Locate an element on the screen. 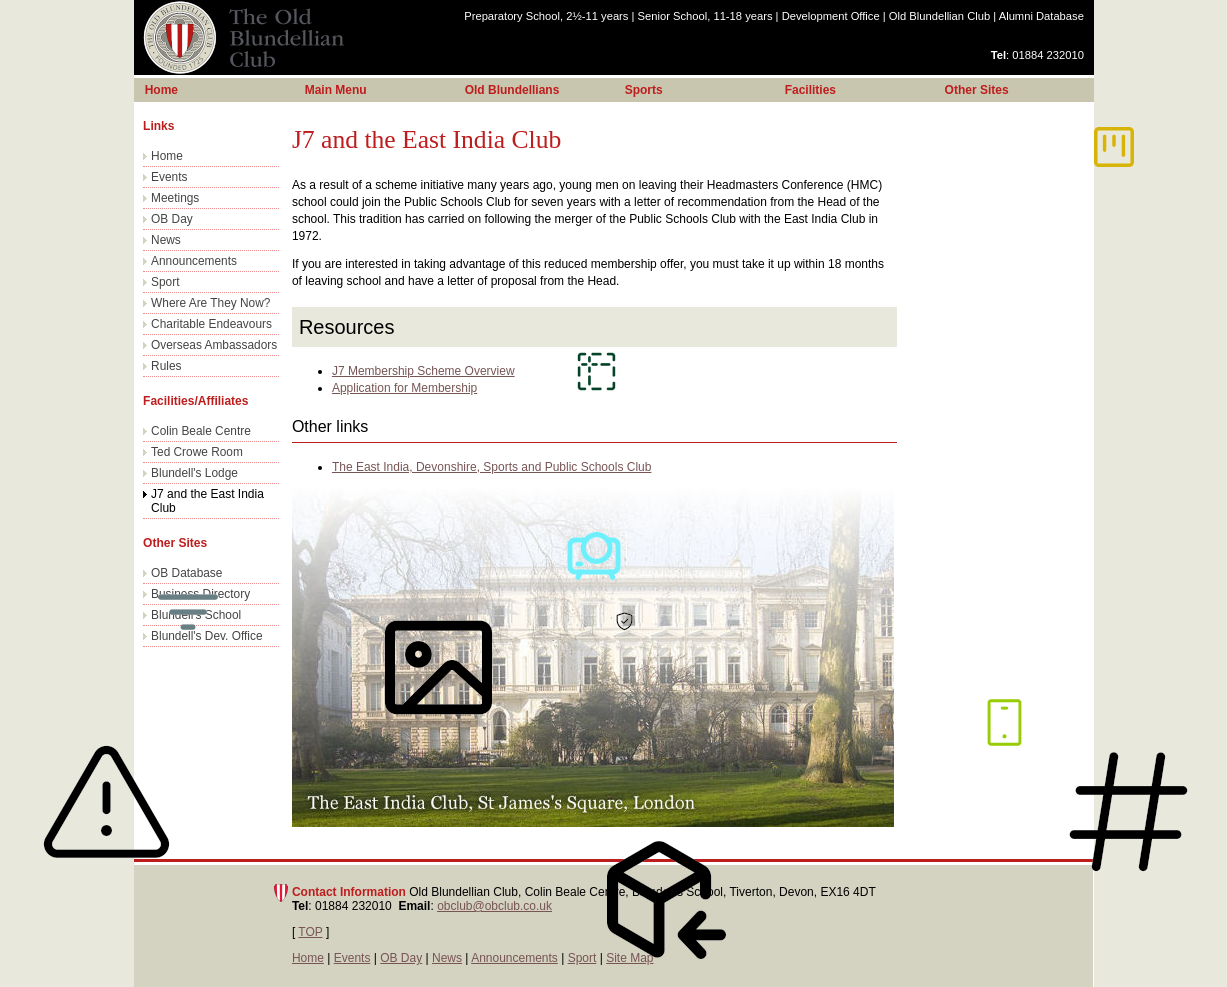 The image size is (1227, 987). filter or sort list items is located at coordinates (188, 613).